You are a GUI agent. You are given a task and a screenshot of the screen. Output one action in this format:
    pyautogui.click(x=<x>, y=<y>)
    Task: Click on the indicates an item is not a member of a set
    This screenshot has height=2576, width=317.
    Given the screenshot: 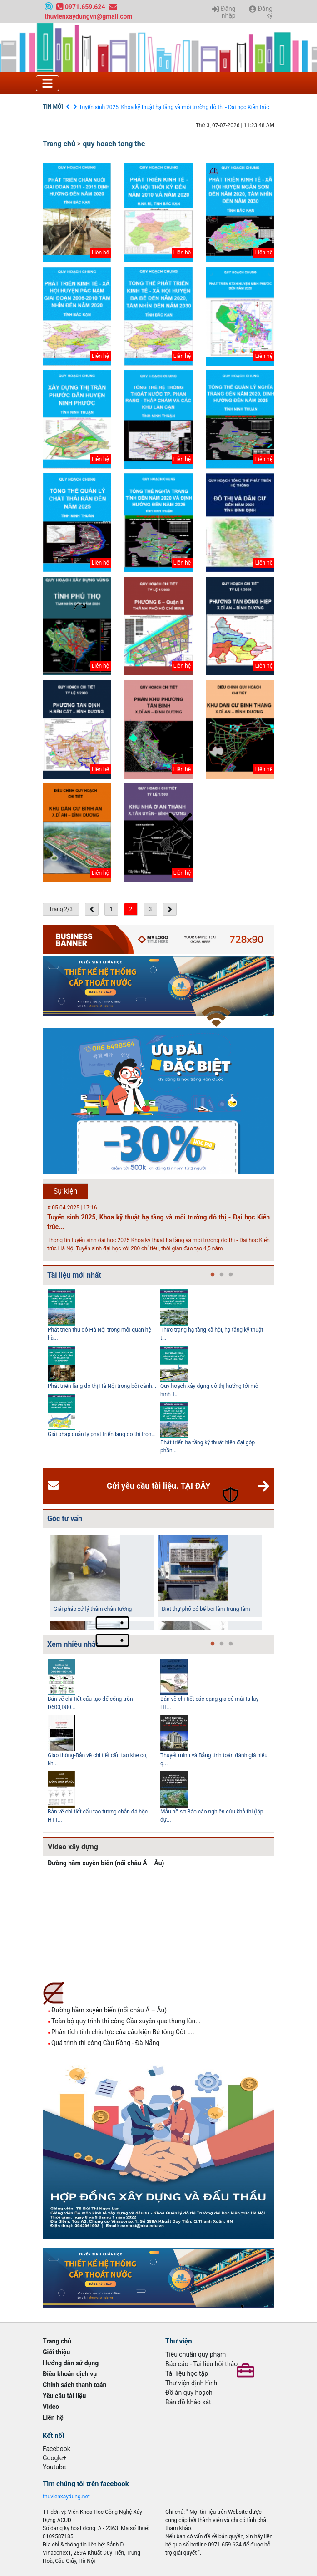 What is the action you would take?
    pyautogui.click(x=54, y=1993)
    